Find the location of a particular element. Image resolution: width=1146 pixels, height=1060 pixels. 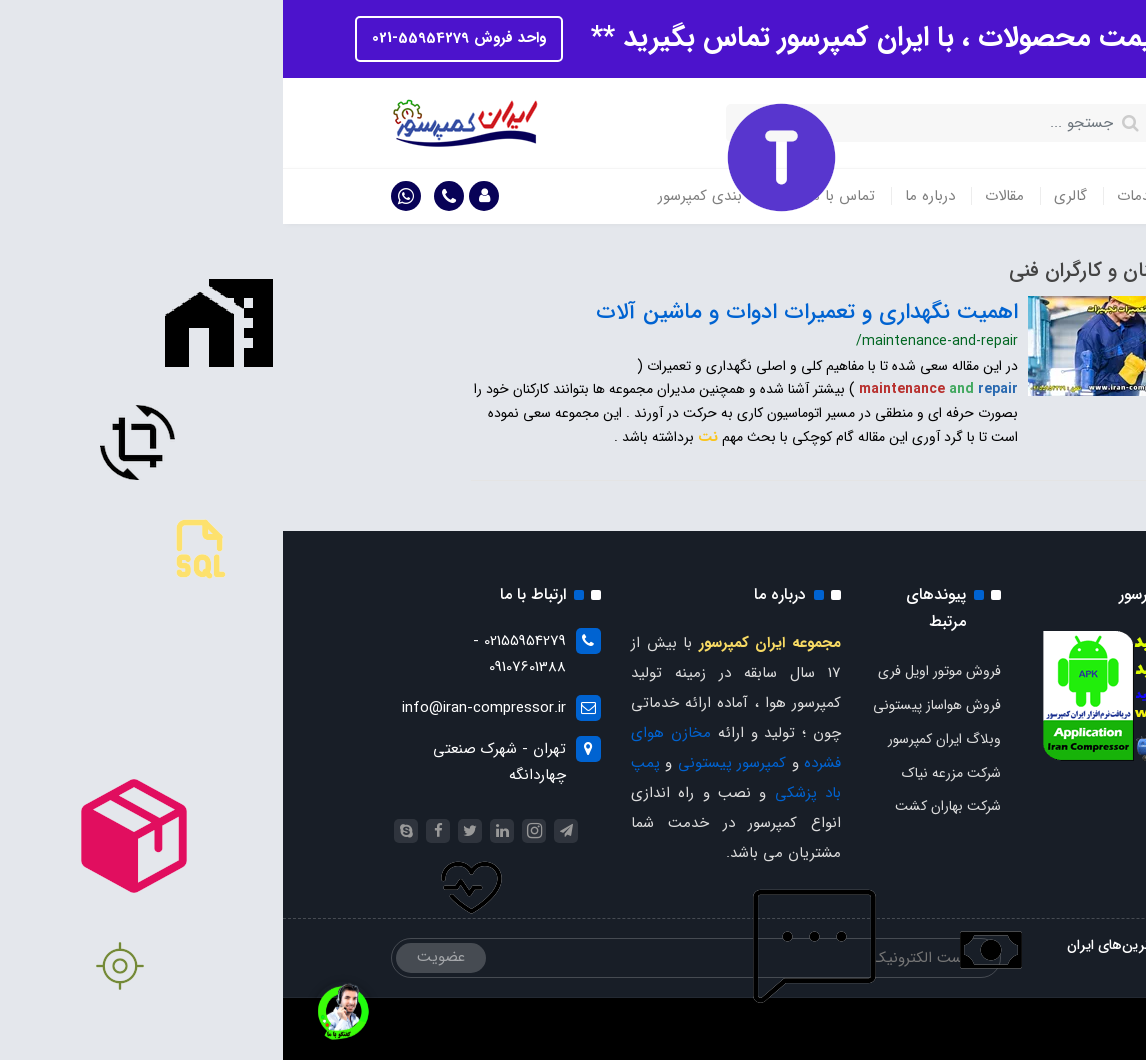

view package or shipment details is located at coordinates (134, 836).